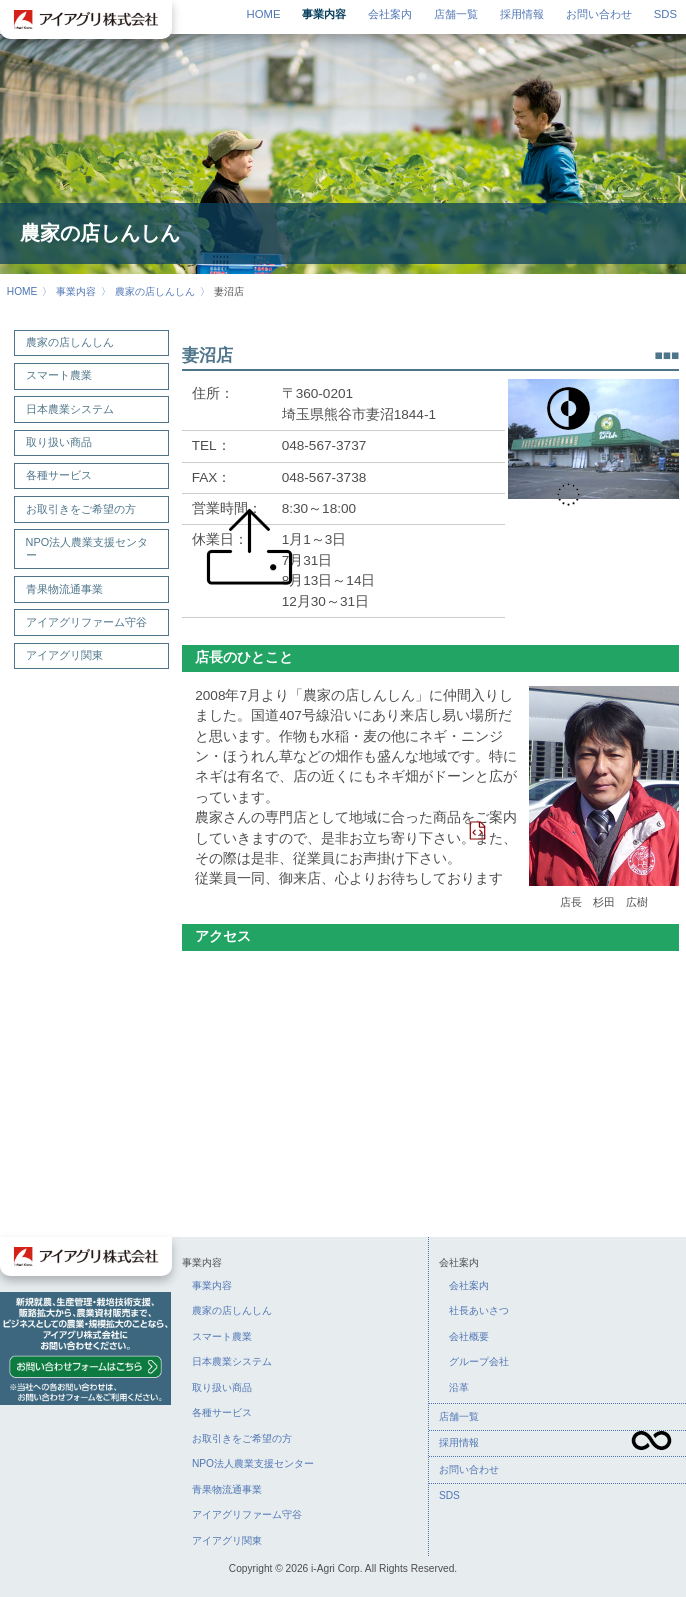 The width and height of the screenshot is (686, 1597). I want to click on toggle infinite loop or repeat mode, so click(651, 1440).